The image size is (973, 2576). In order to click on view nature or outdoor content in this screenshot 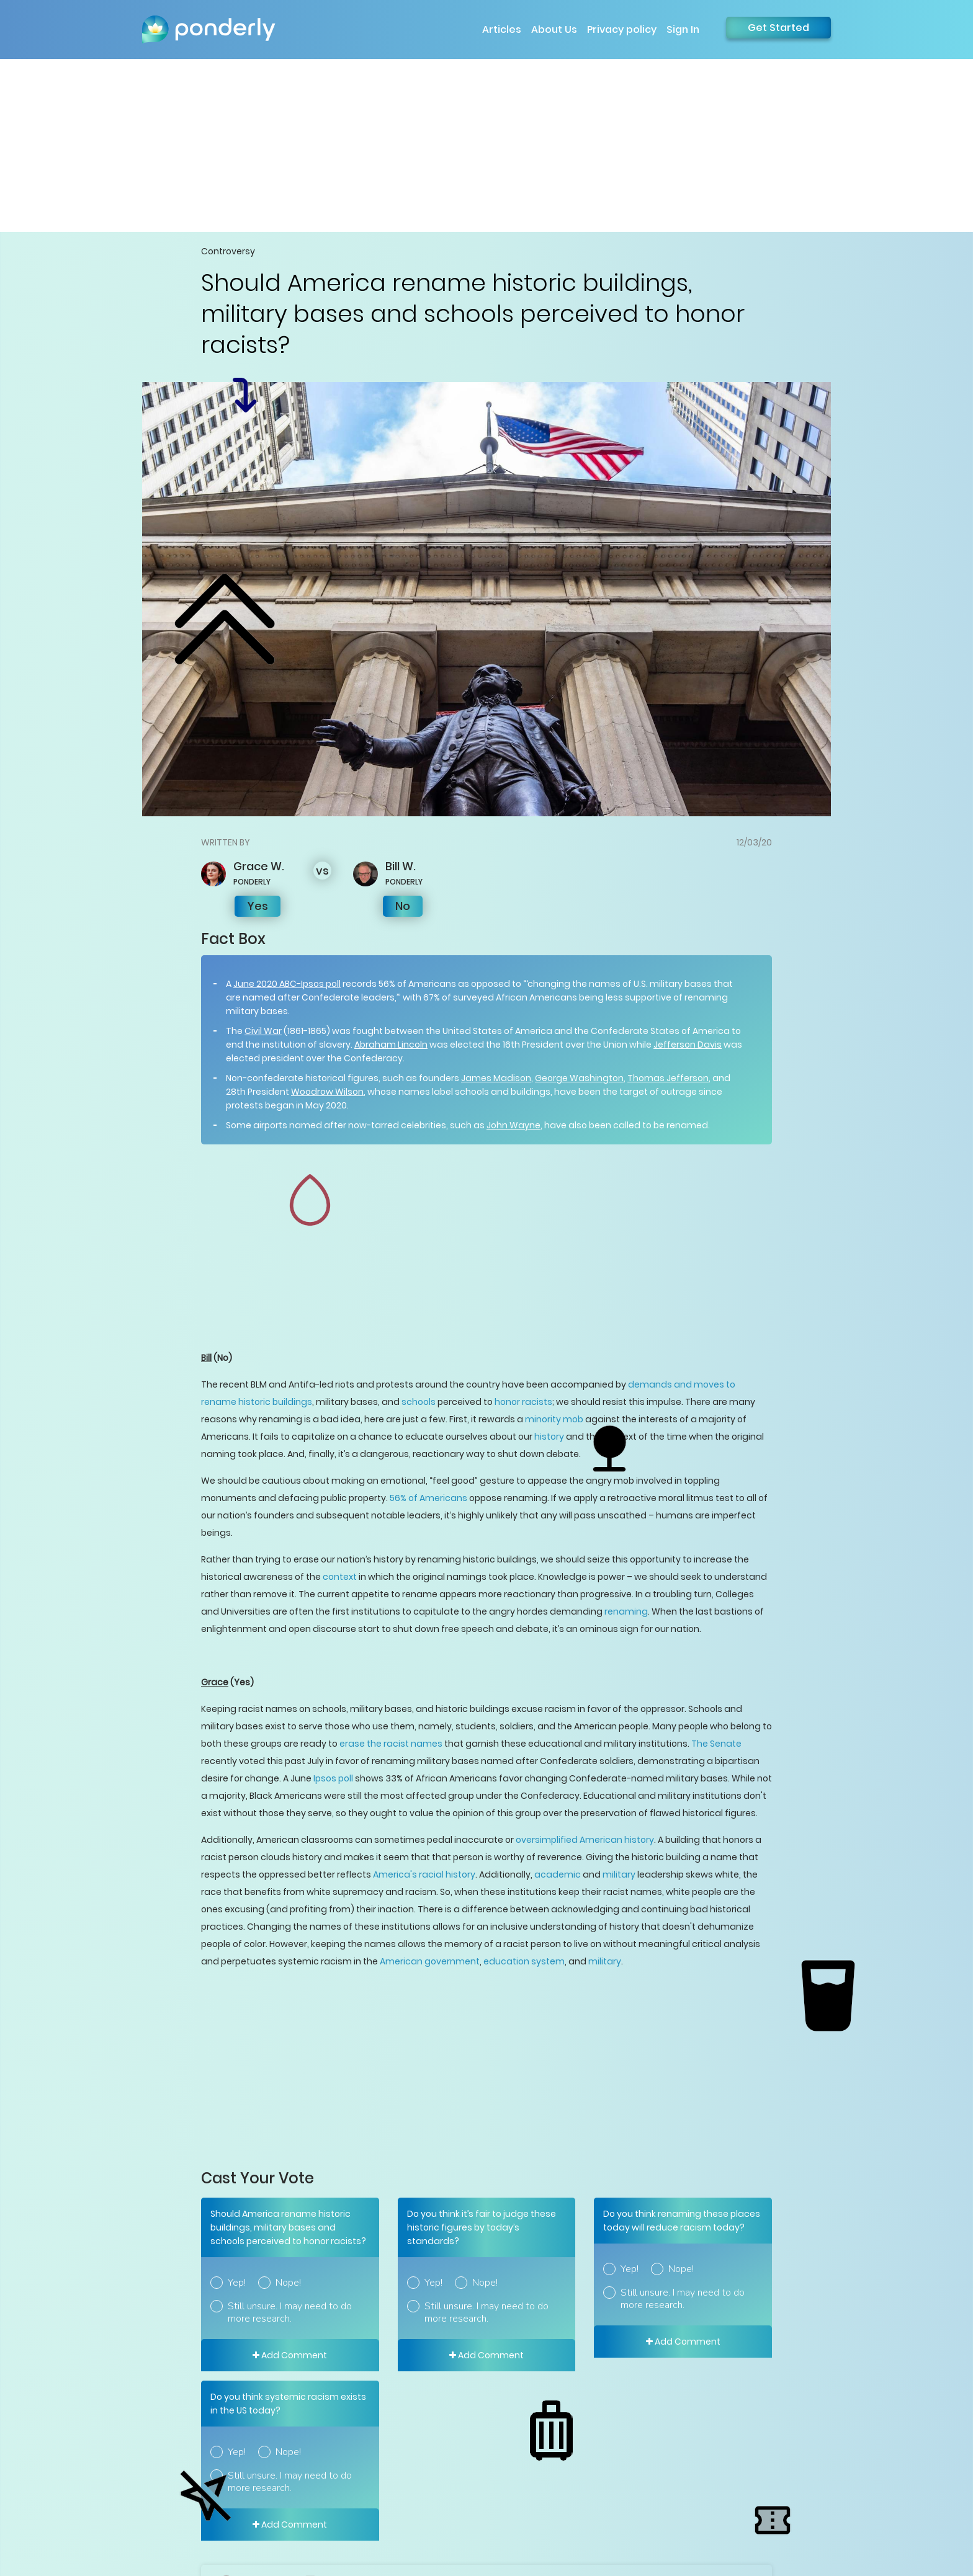, I will do `click(609, 1448)`.